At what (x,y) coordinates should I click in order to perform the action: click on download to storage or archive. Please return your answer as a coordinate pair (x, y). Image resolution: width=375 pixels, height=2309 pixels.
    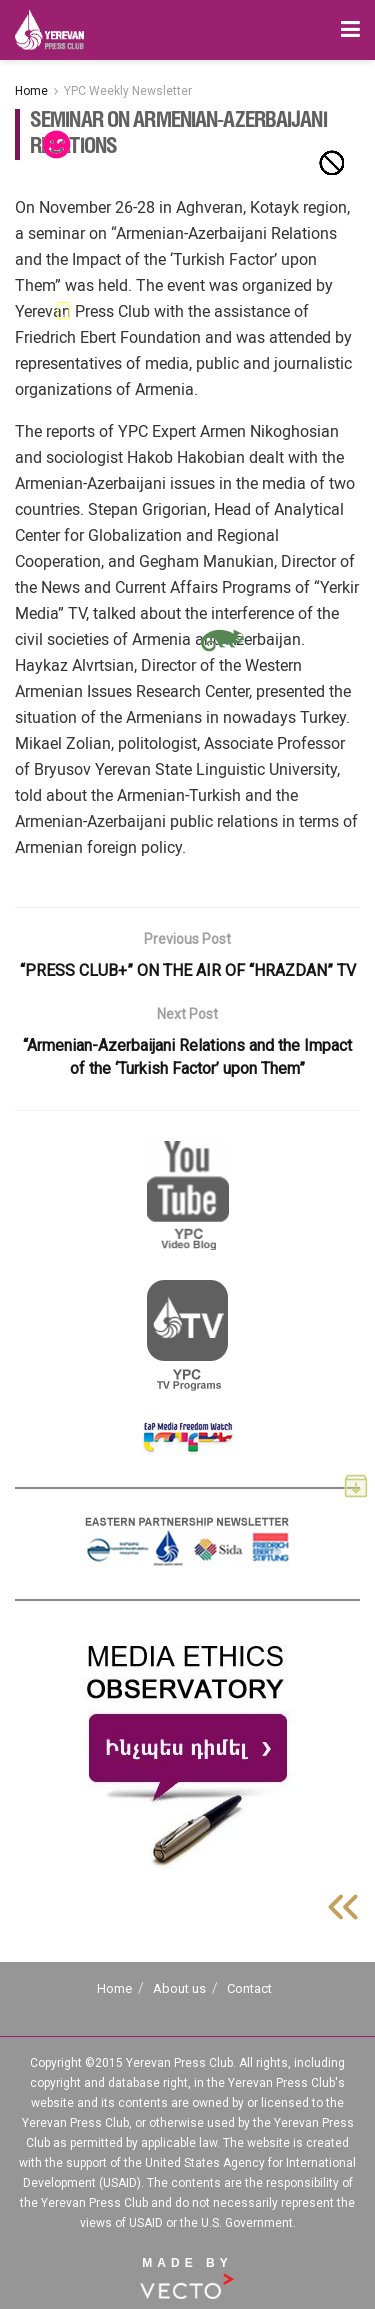
    Looking at the image, I should click on (356, 1486).